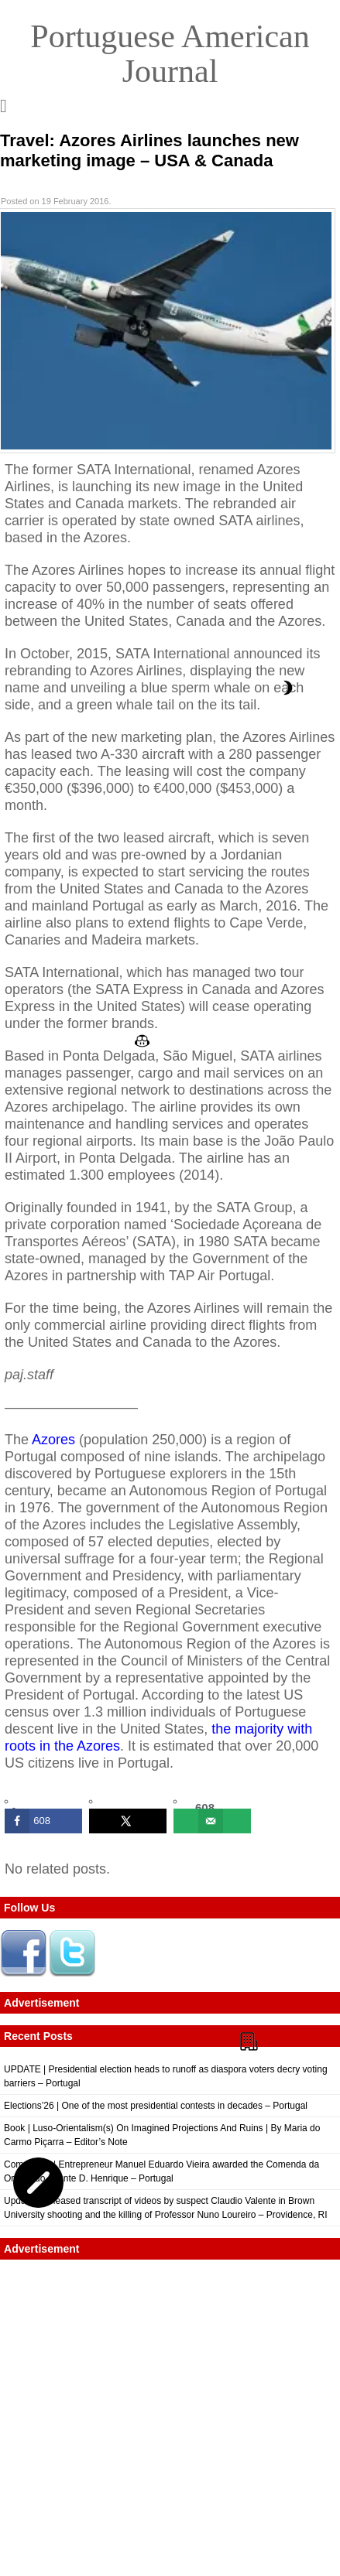  Describe the element at coordinates (38, 2182) in the screenshot. I see `skip or bypass a step in a workflow` at that location.